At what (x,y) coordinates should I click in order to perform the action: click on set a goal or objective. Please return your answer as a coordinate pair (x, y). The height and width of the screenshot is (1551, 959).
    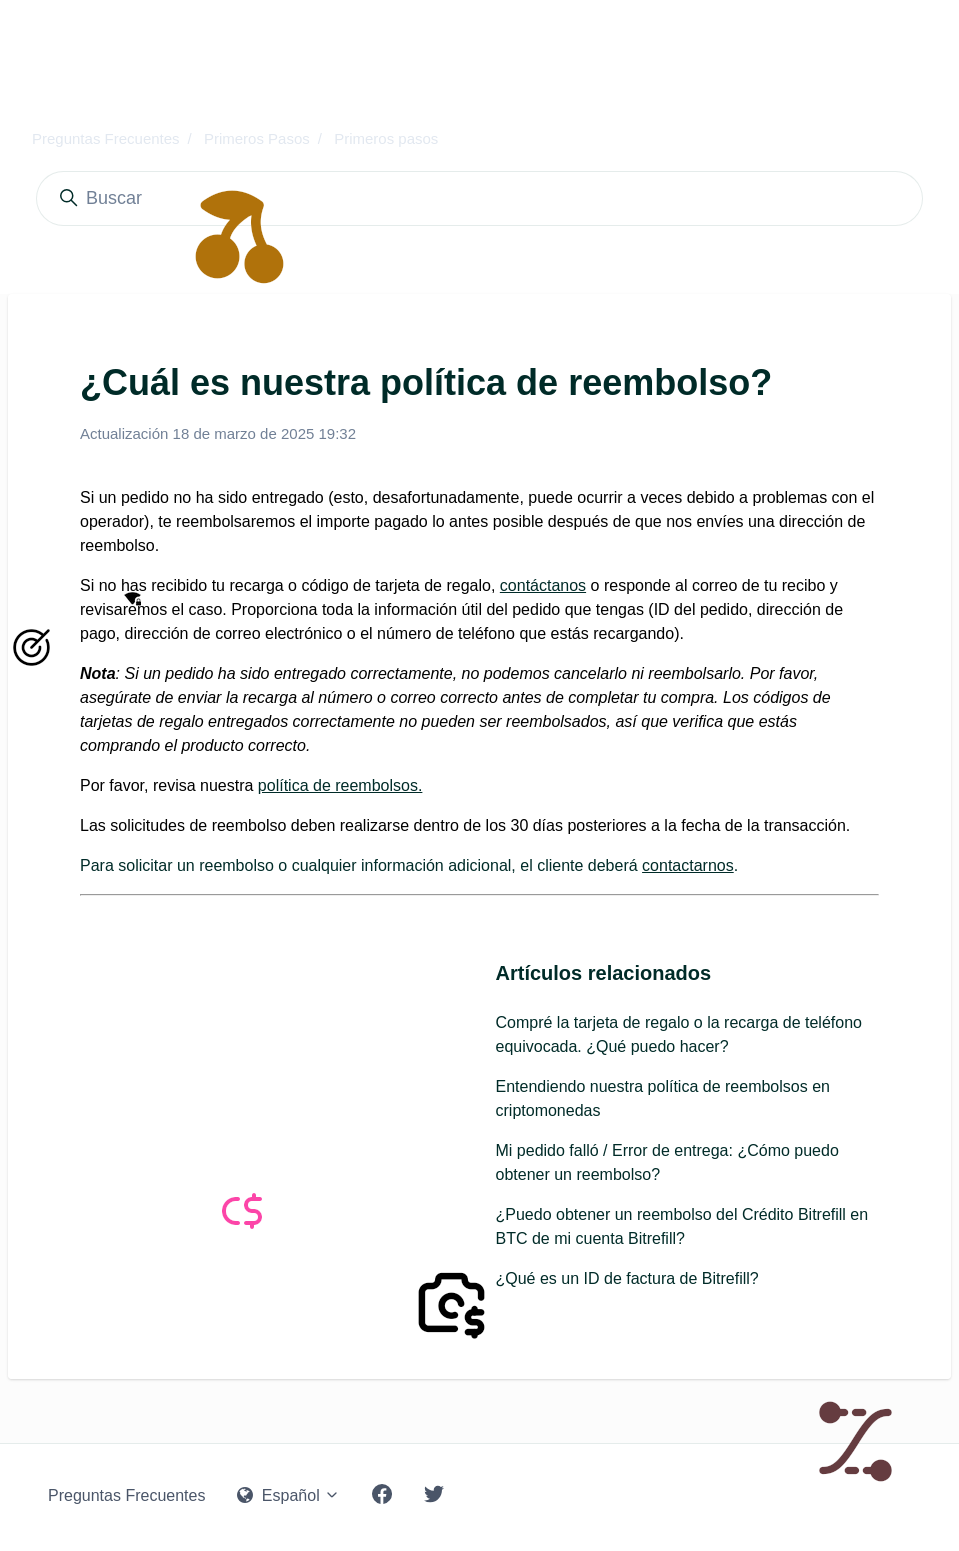
    Looking at the image, I should click on (31, 647).